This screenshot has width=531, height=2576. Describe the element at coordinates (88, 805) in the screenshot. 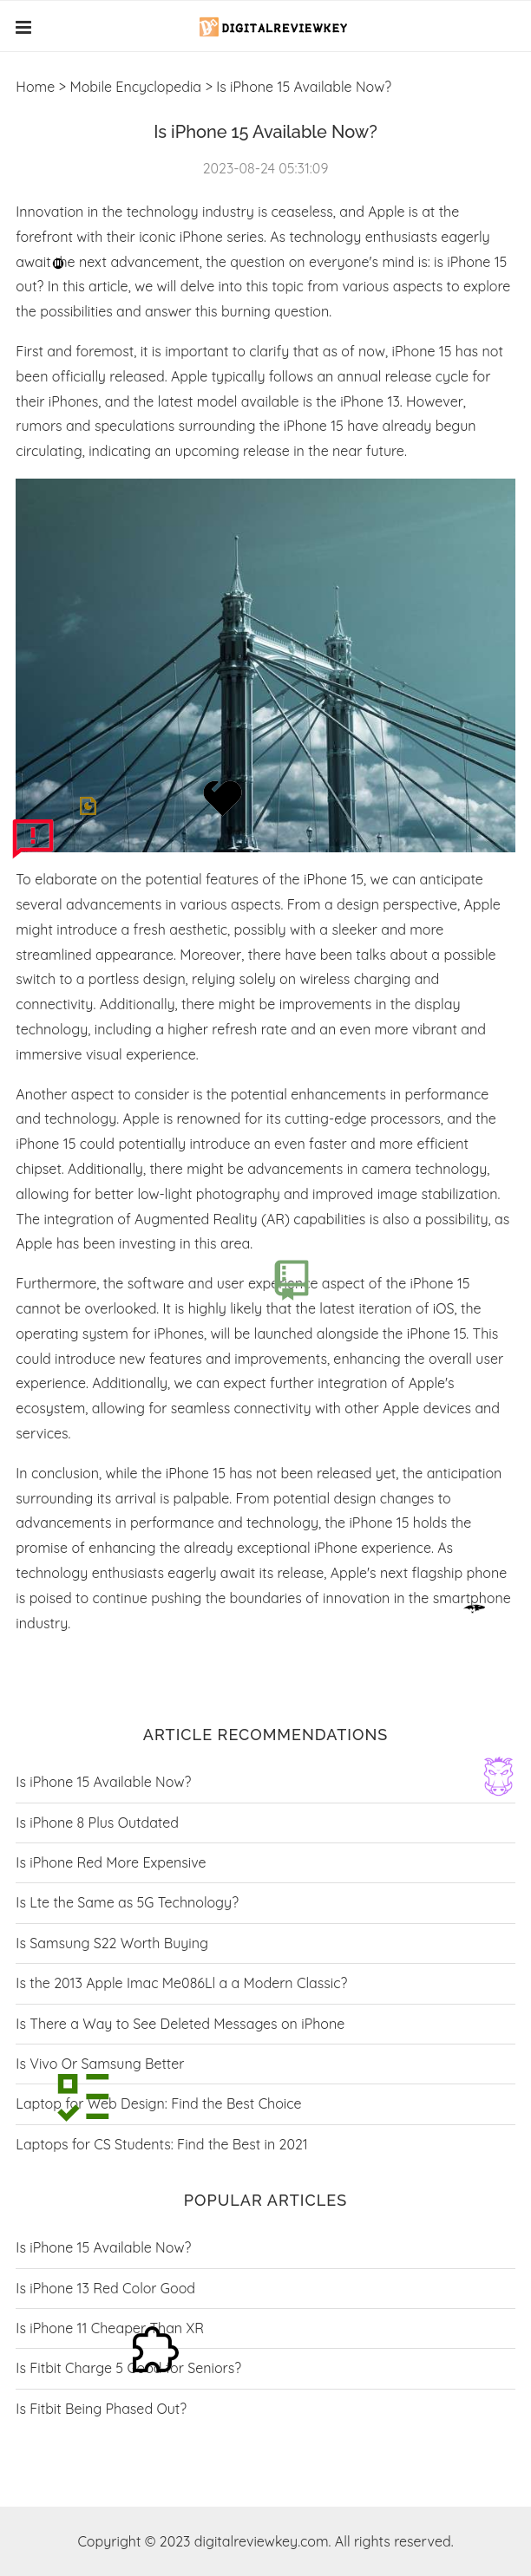

I see `view document with chart data` at that location.